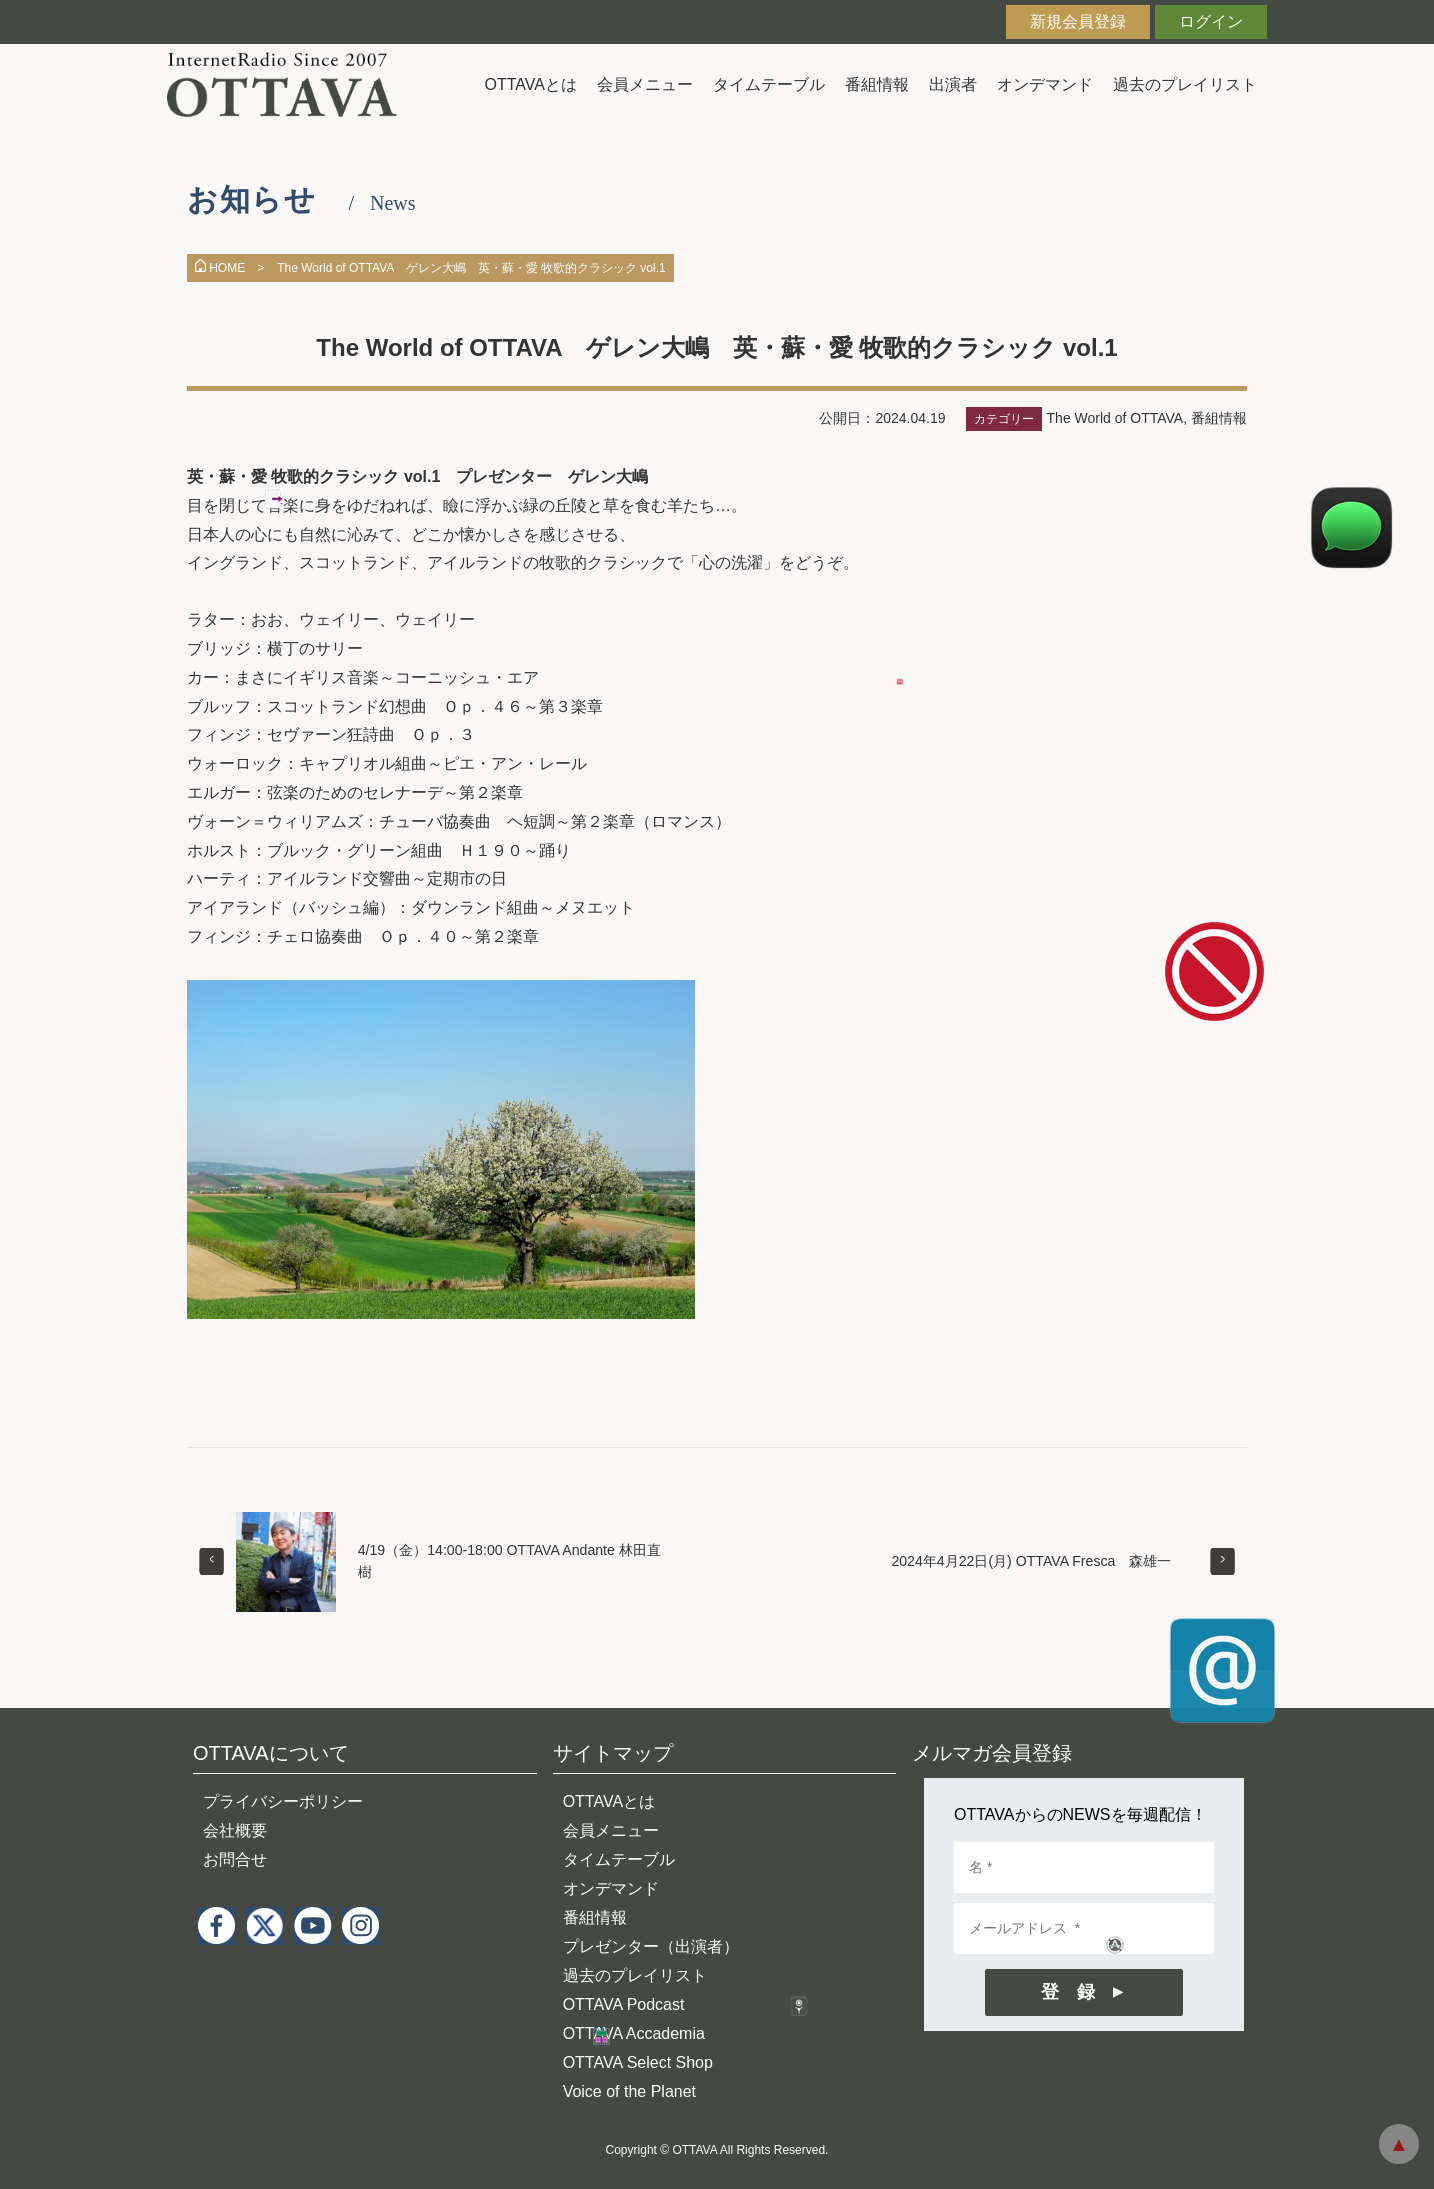 This screenshot has width=1434, height=2189. I want to click on open the software updater application, so click(1115, 1945).